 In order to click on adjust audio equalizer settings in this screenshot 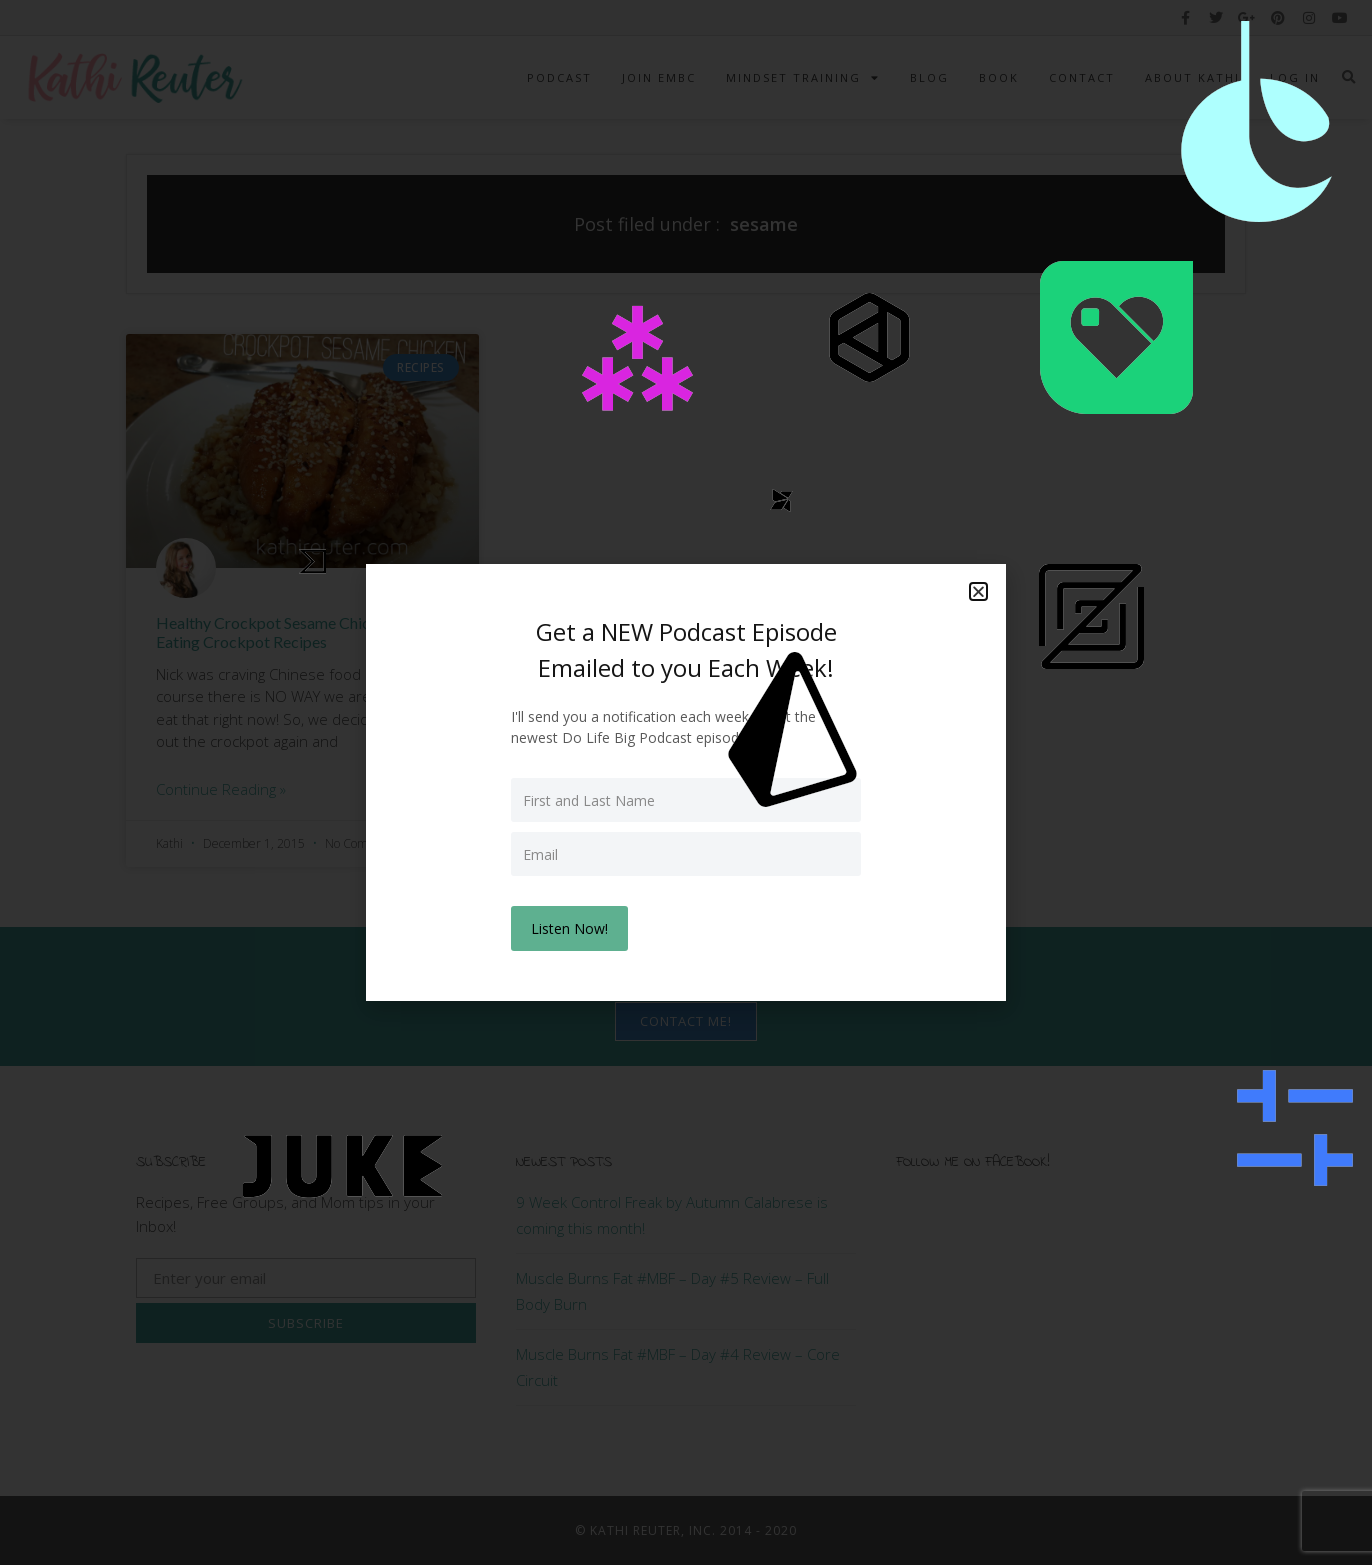, I will do `click(1295, 1128)`.